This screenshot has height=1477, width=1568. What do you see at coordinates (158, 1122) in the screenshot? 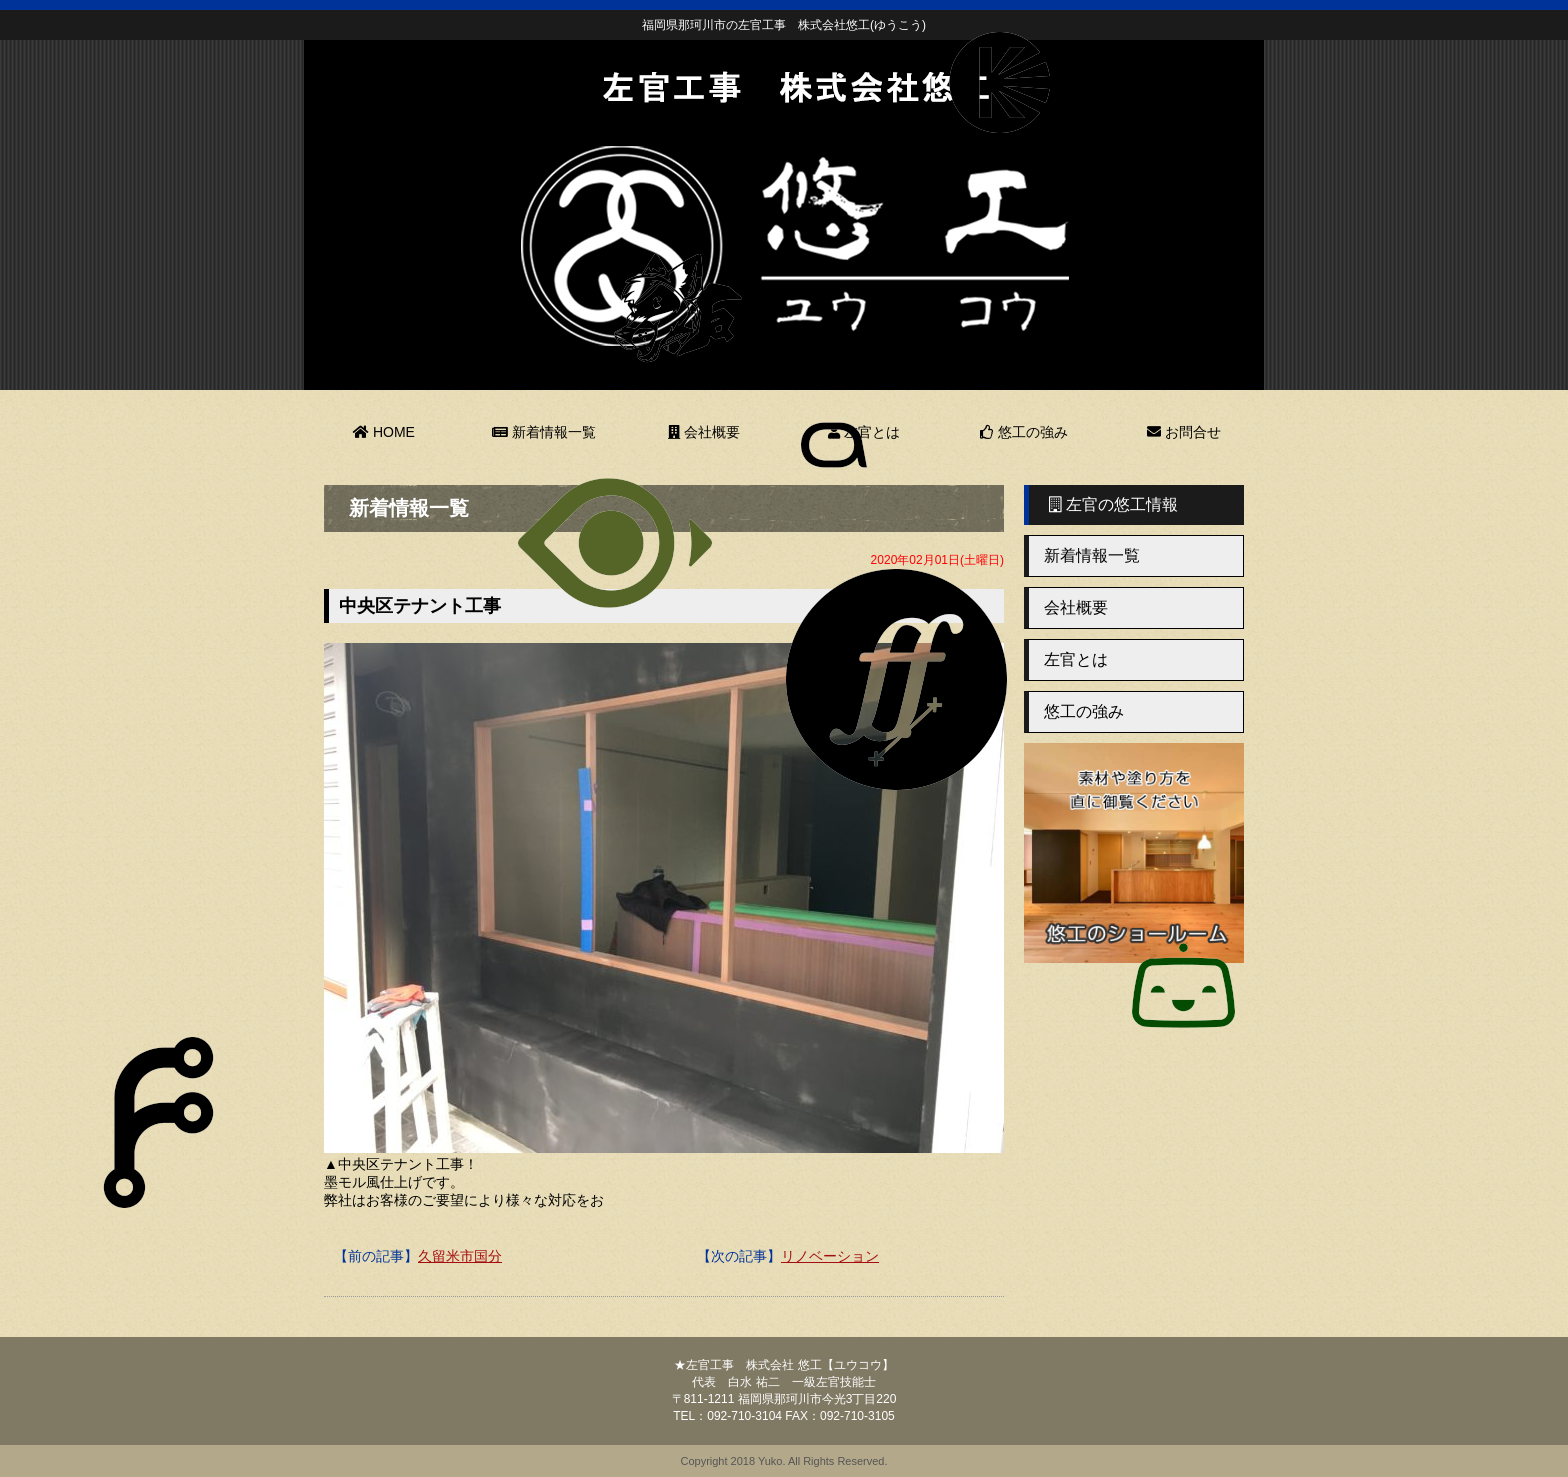
I see `open forgejo git repository` at bounding box center [158, 1122].